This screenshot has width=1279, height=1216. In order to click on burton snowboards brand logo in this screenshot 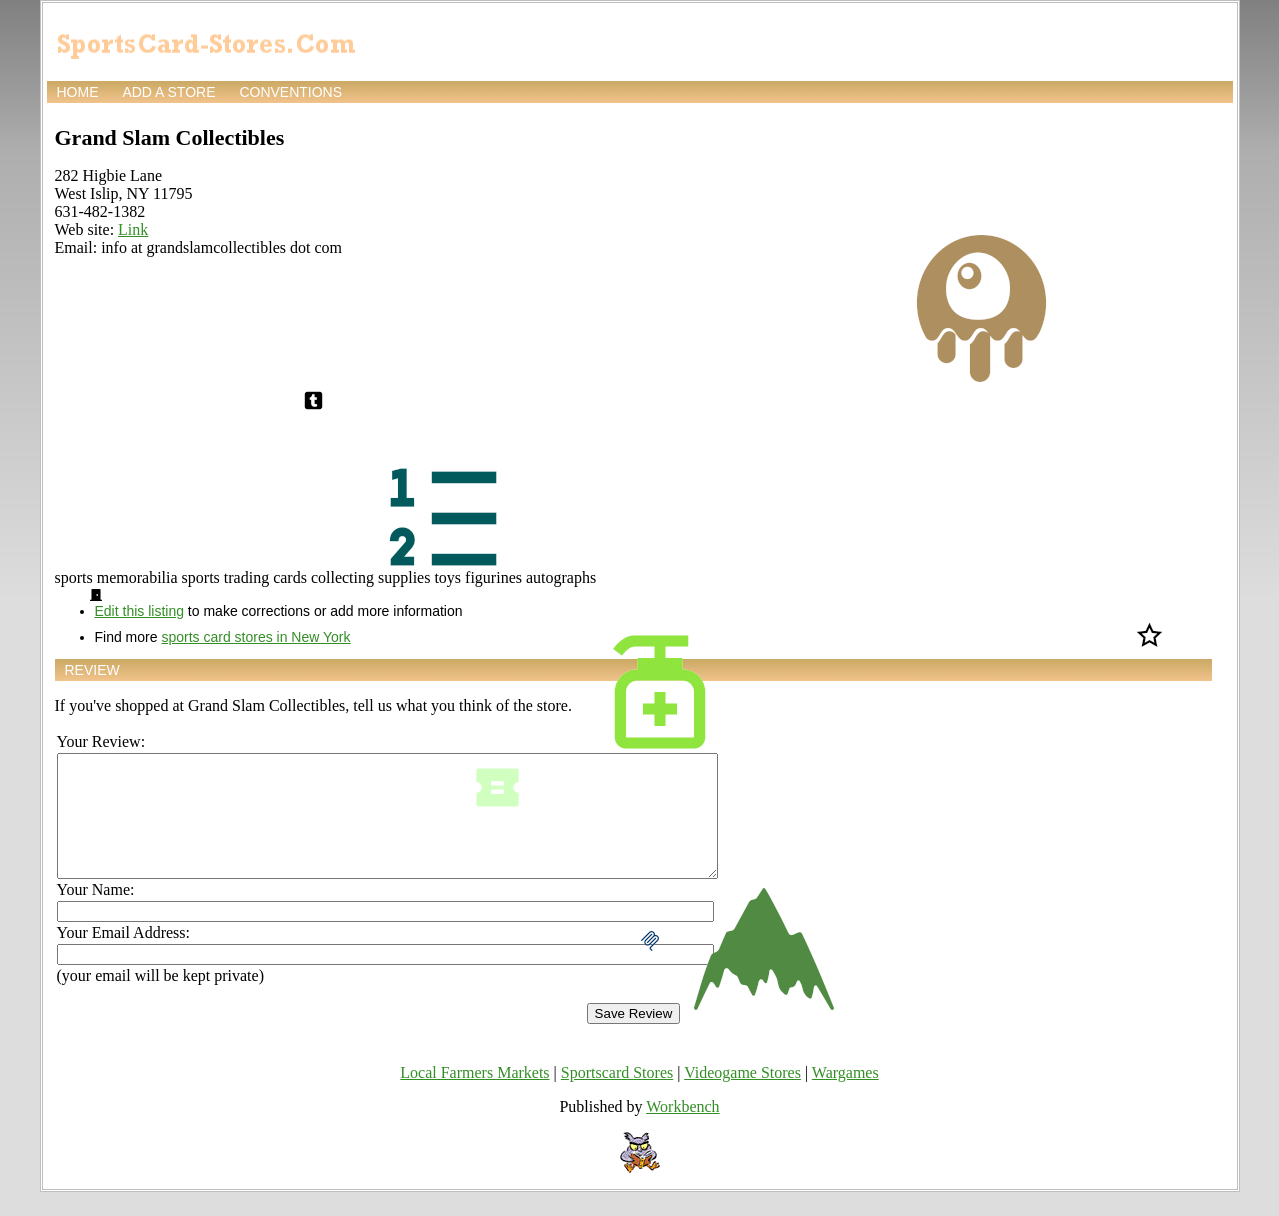, I will do `click(764, 949)`.